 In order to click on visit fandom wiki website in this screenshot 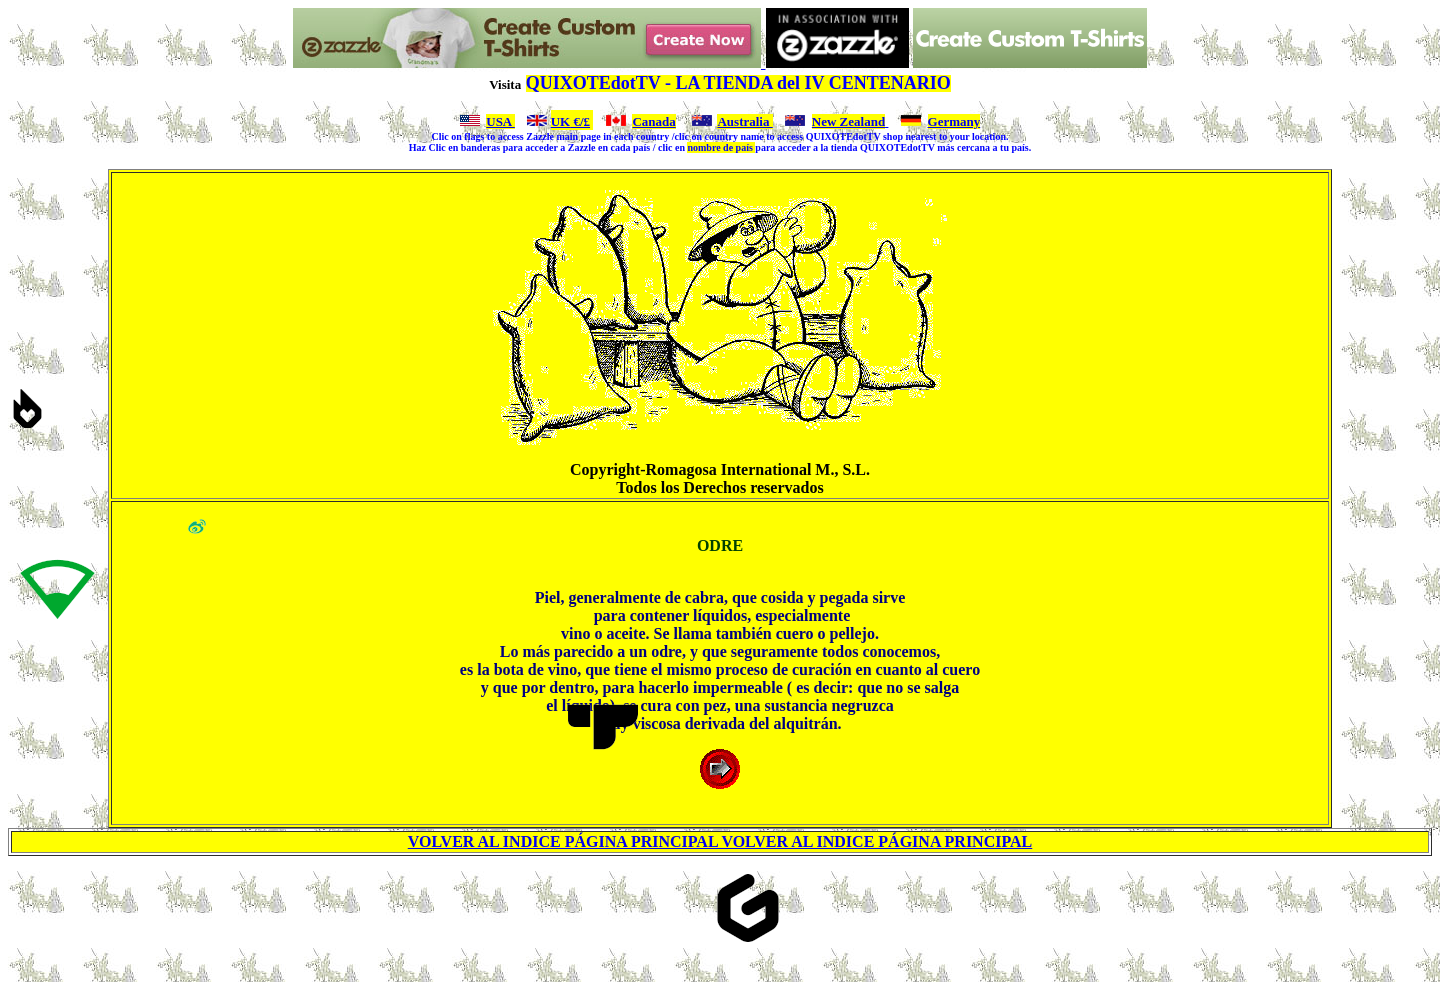, I will do `click(27, 408)`.